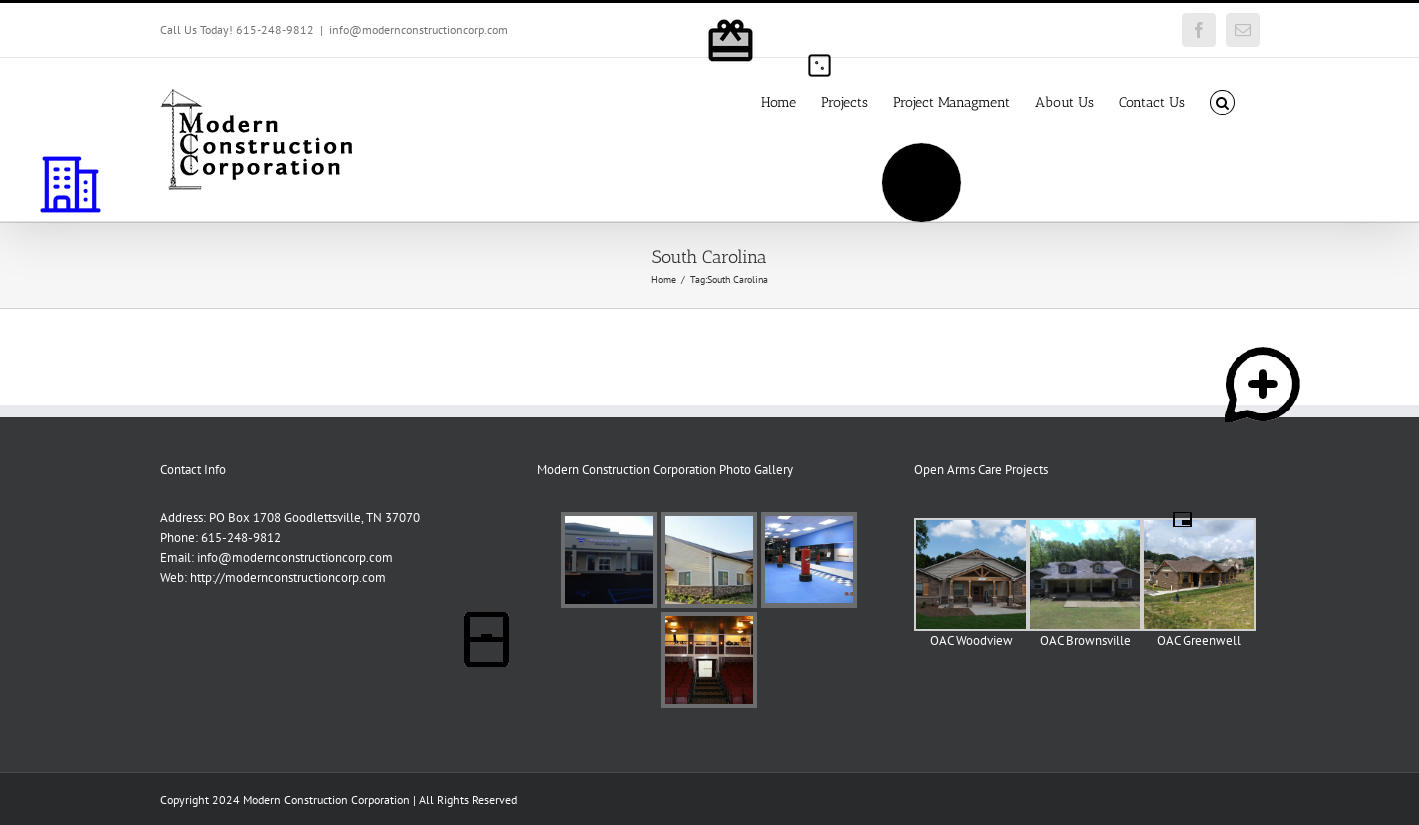 This screenshot has width=1419, height=825. Describe the element at coordinates (819, 65) in the screenshot. I see `randomize or shuffle content` at that location.